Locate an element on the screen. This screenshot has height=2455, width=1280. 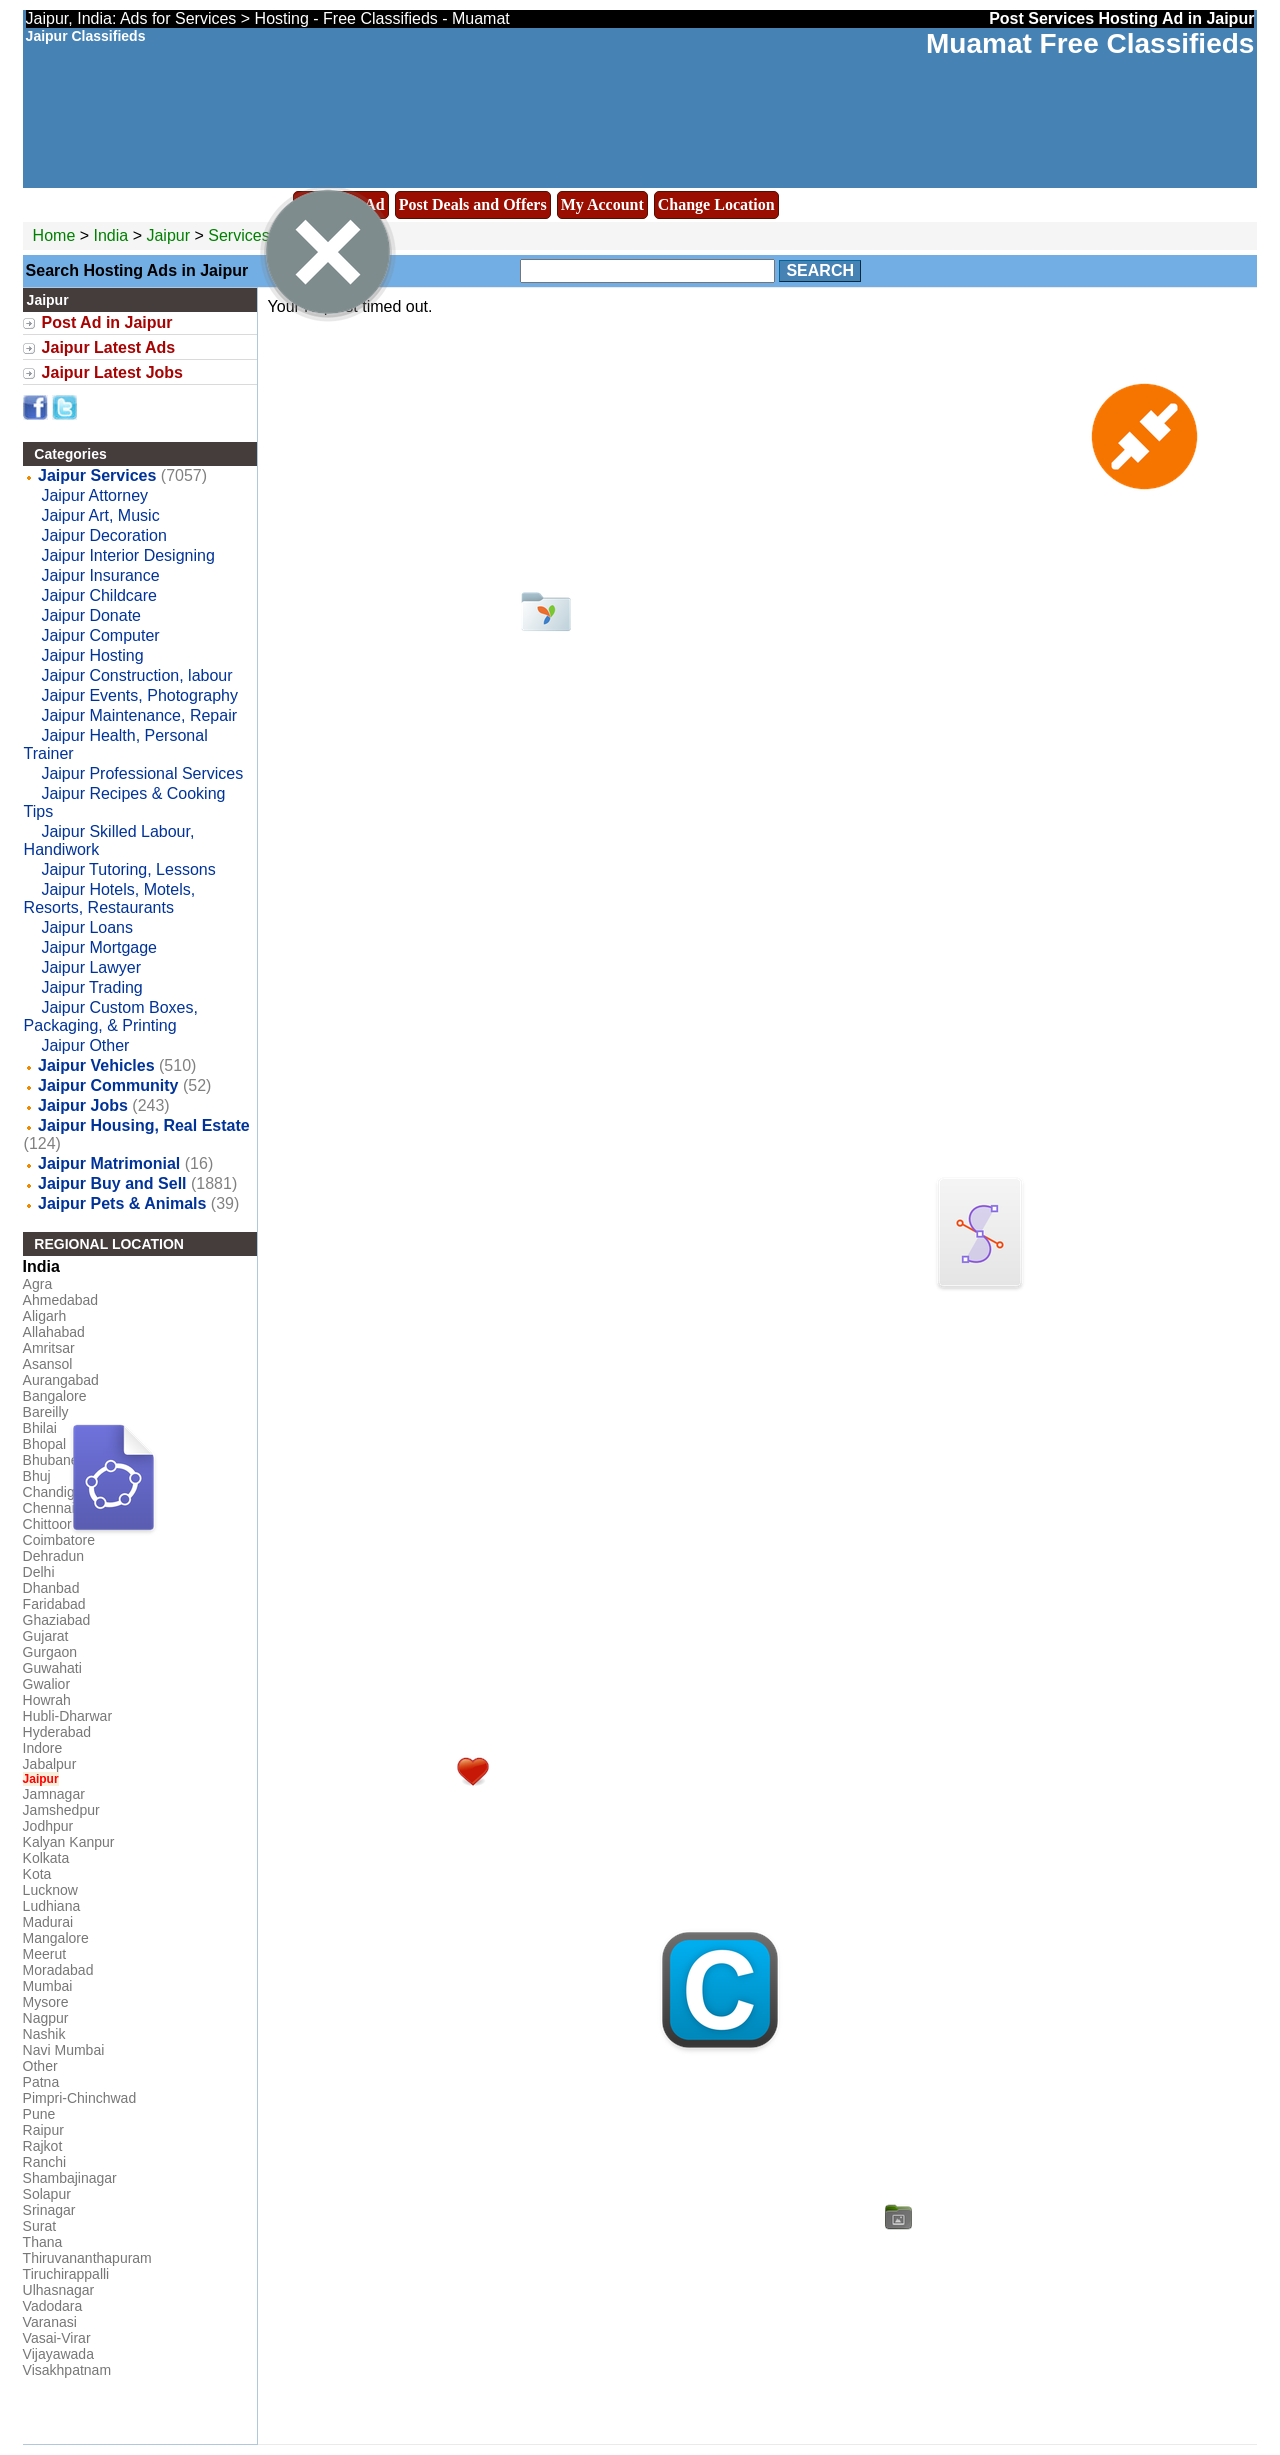
open your pictures folder is located at coordinates (898, 2216).